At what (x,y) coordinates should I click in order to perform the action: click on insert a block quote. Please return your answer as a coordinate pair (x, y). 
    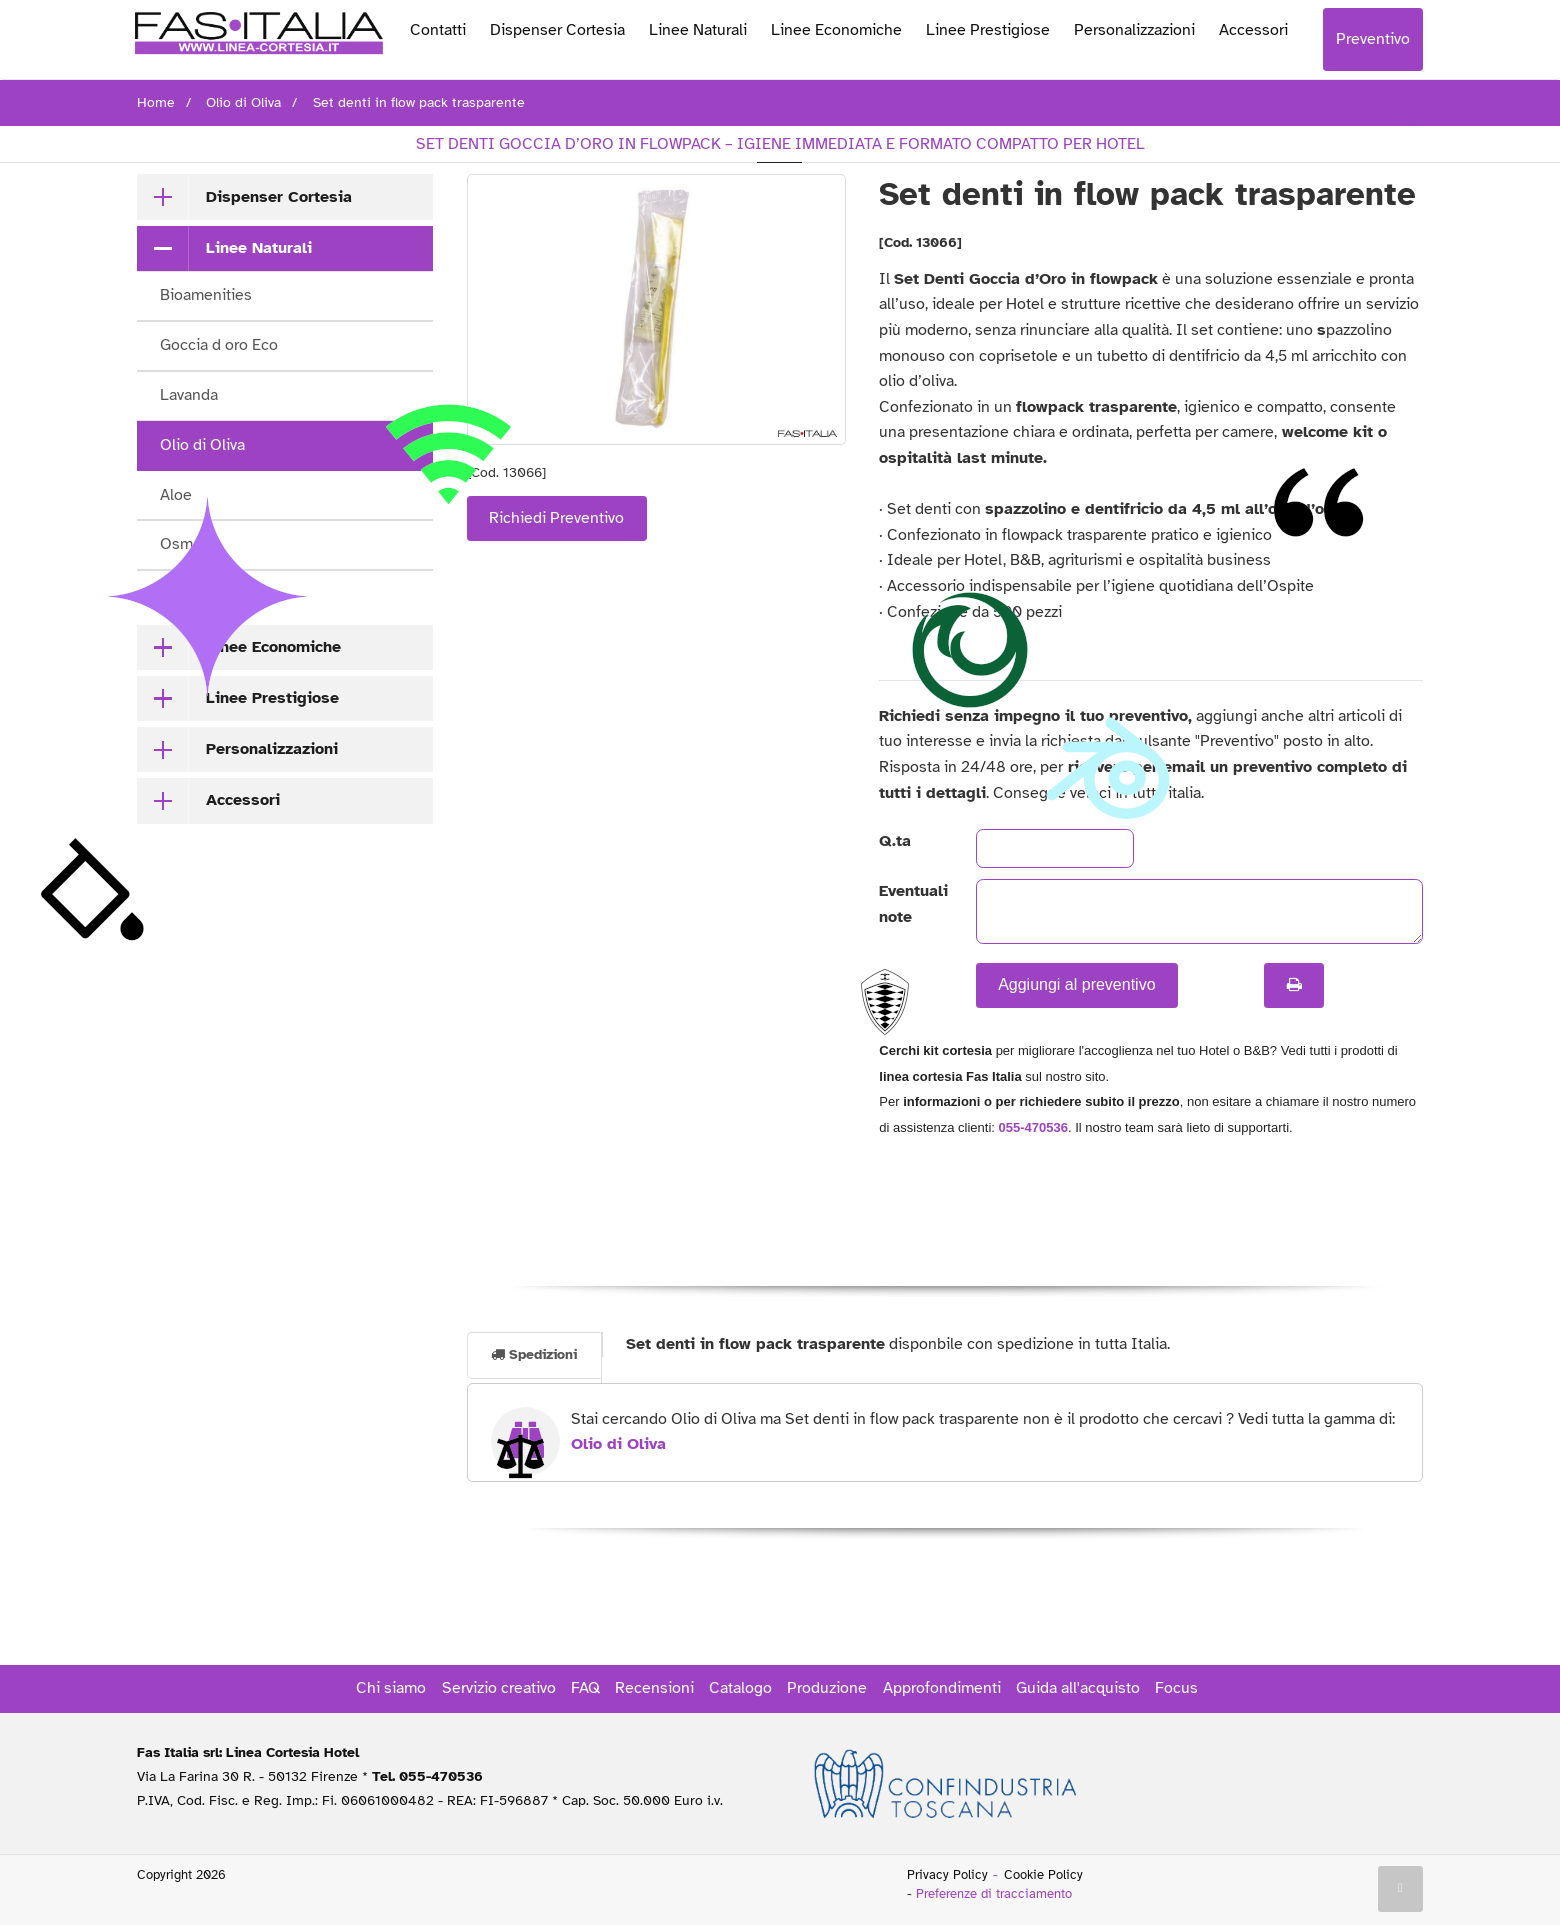
    Looking at the image, I should click on (1319, 504).